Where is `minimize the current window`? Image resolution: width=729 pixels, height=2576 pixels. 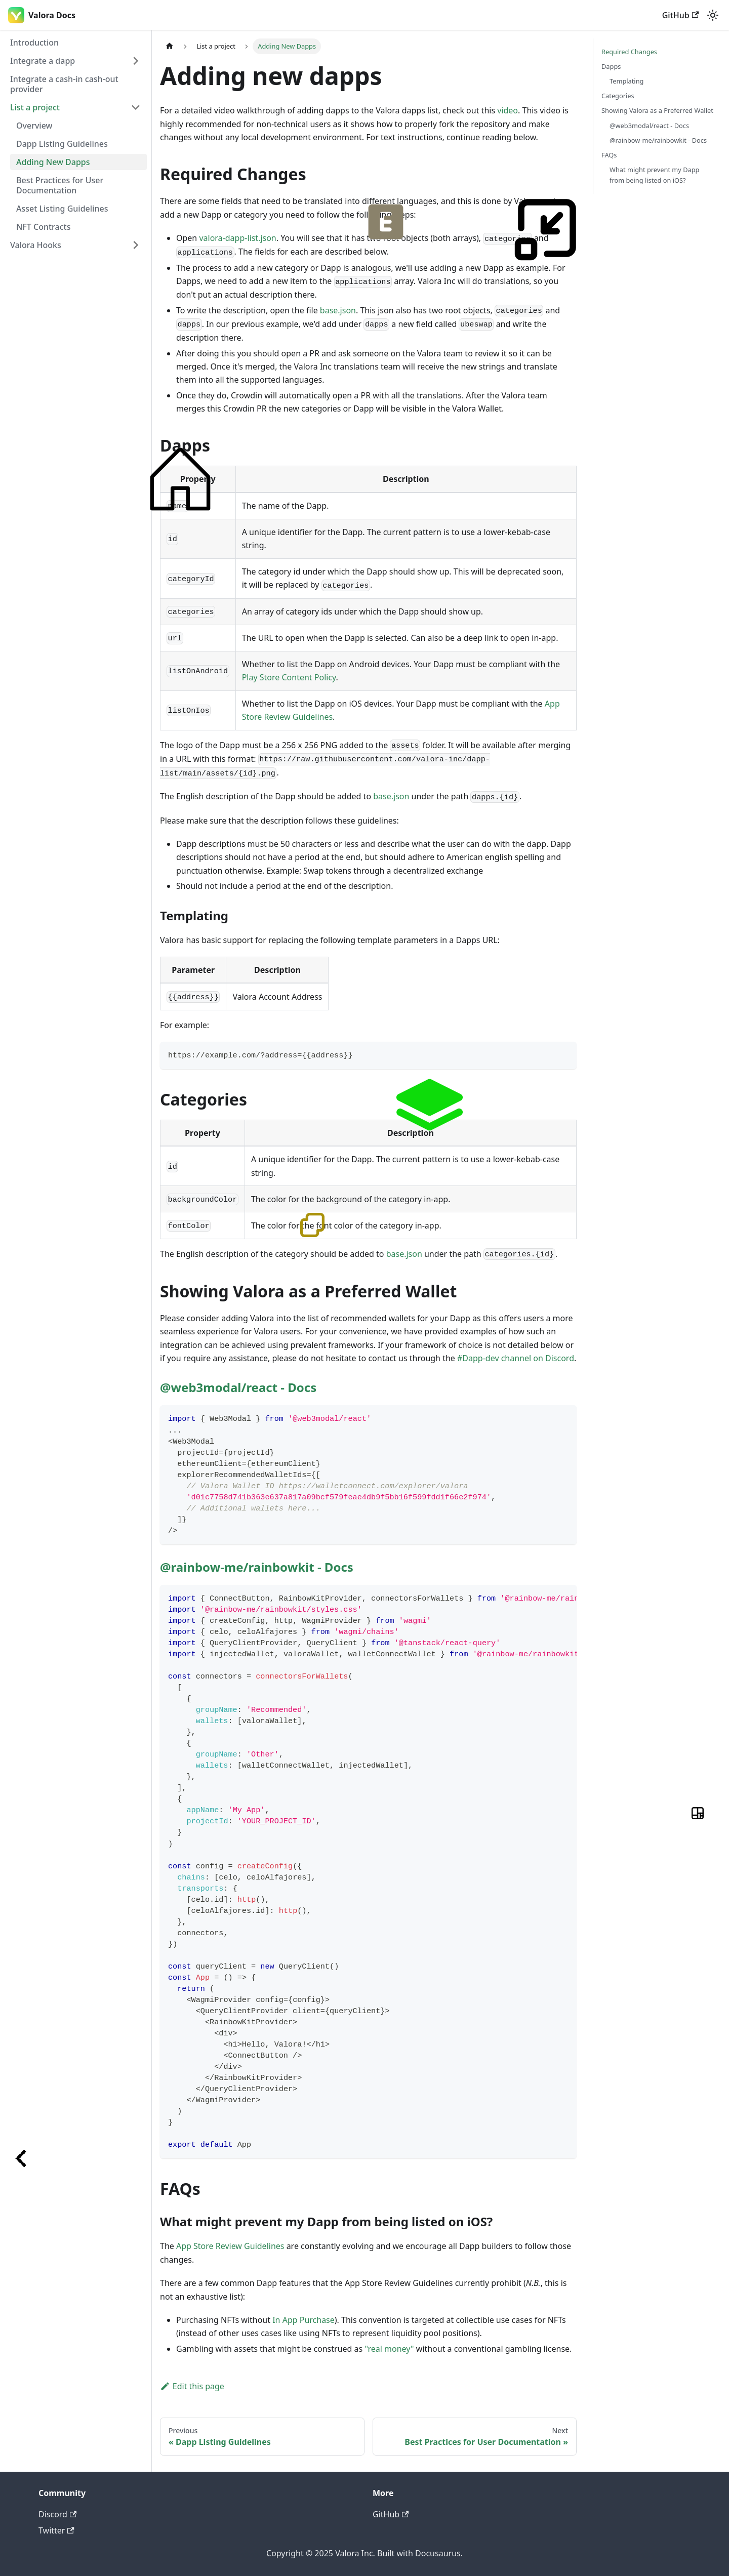
minimize the current window is located at coordinates (547, 228).